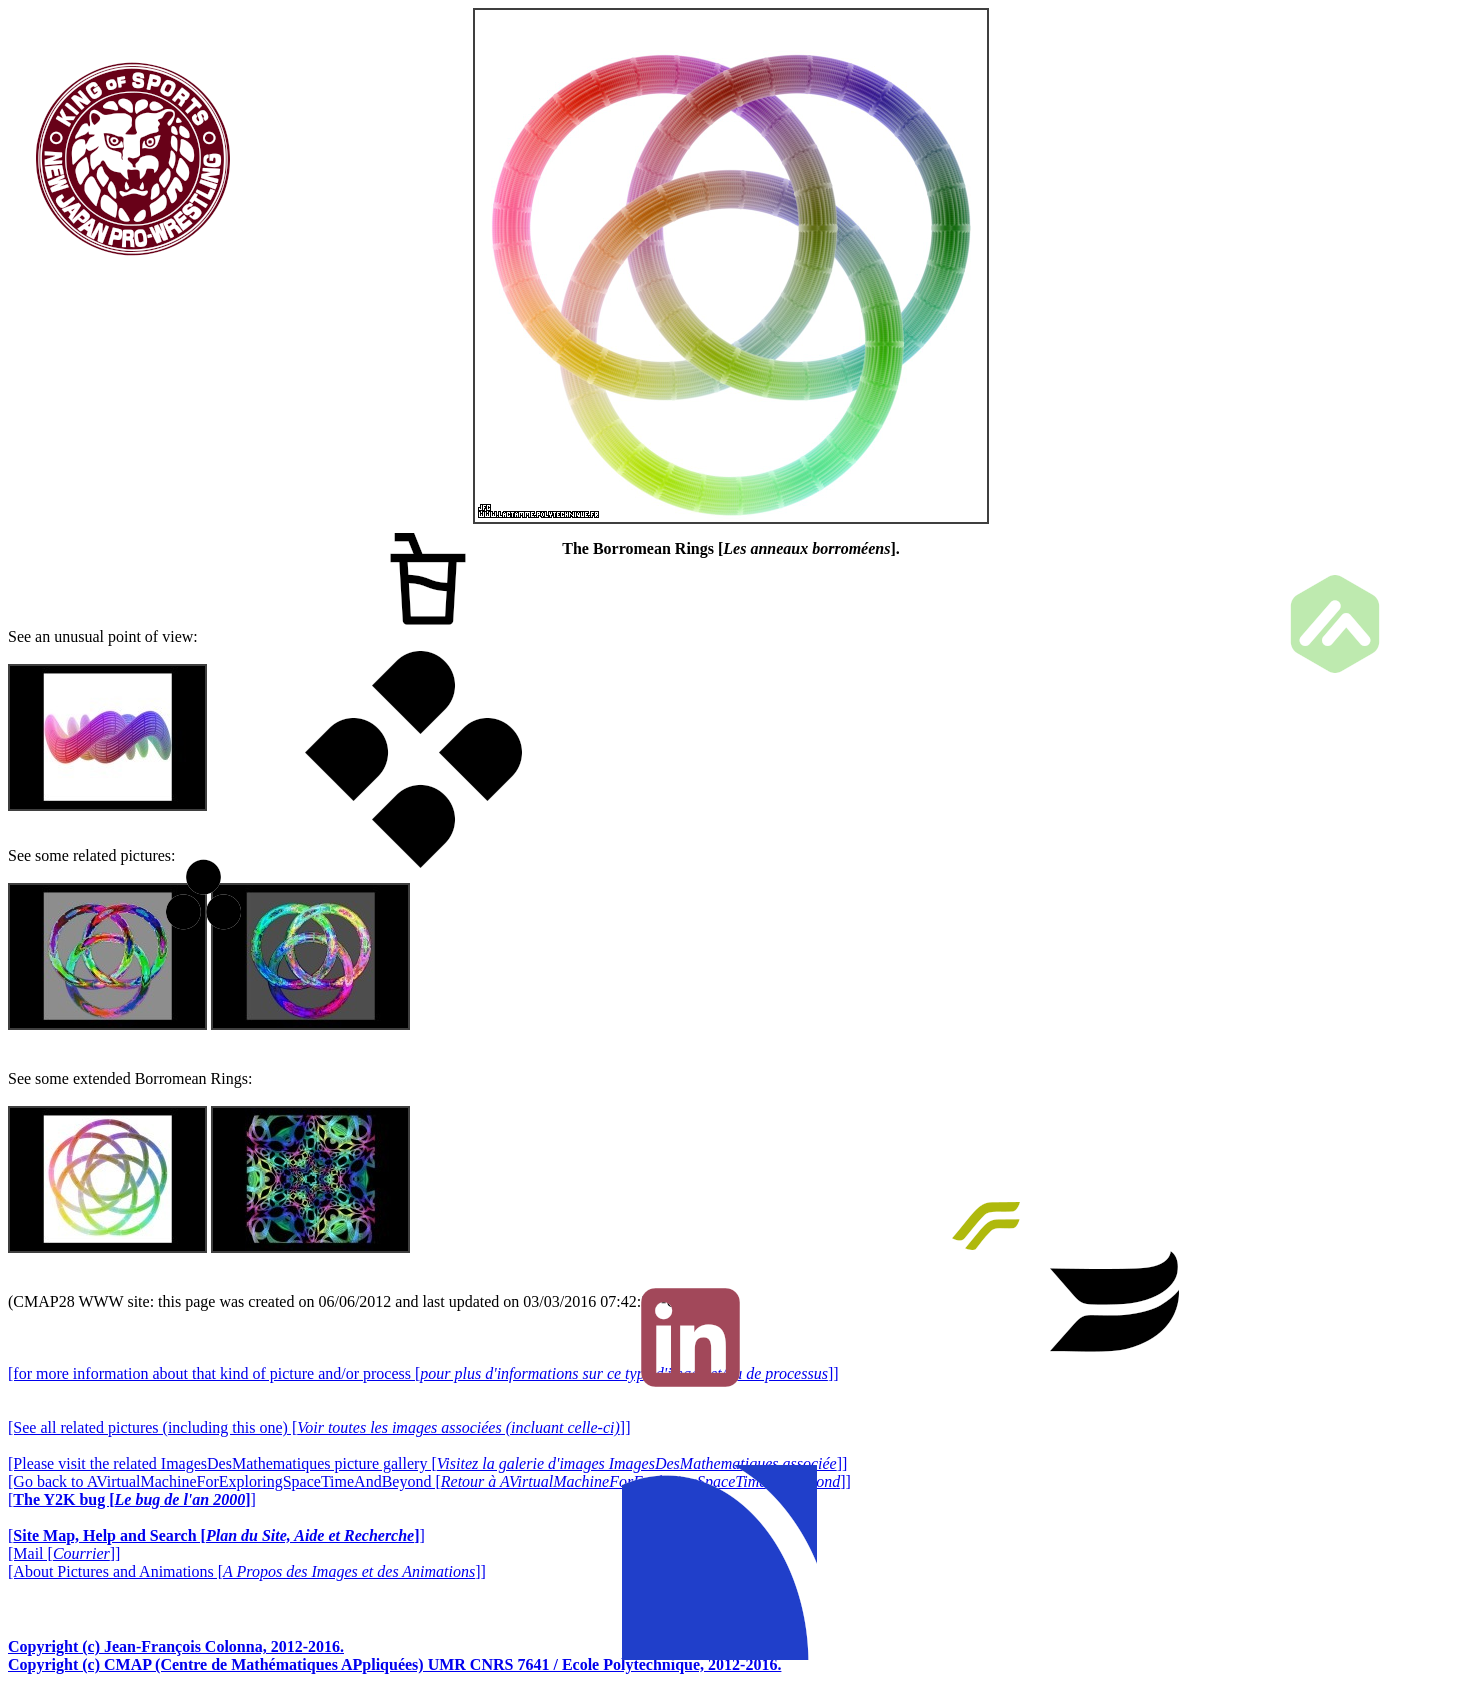  I want to click on new japan pro-wrestling official logo, so click(133, 159).